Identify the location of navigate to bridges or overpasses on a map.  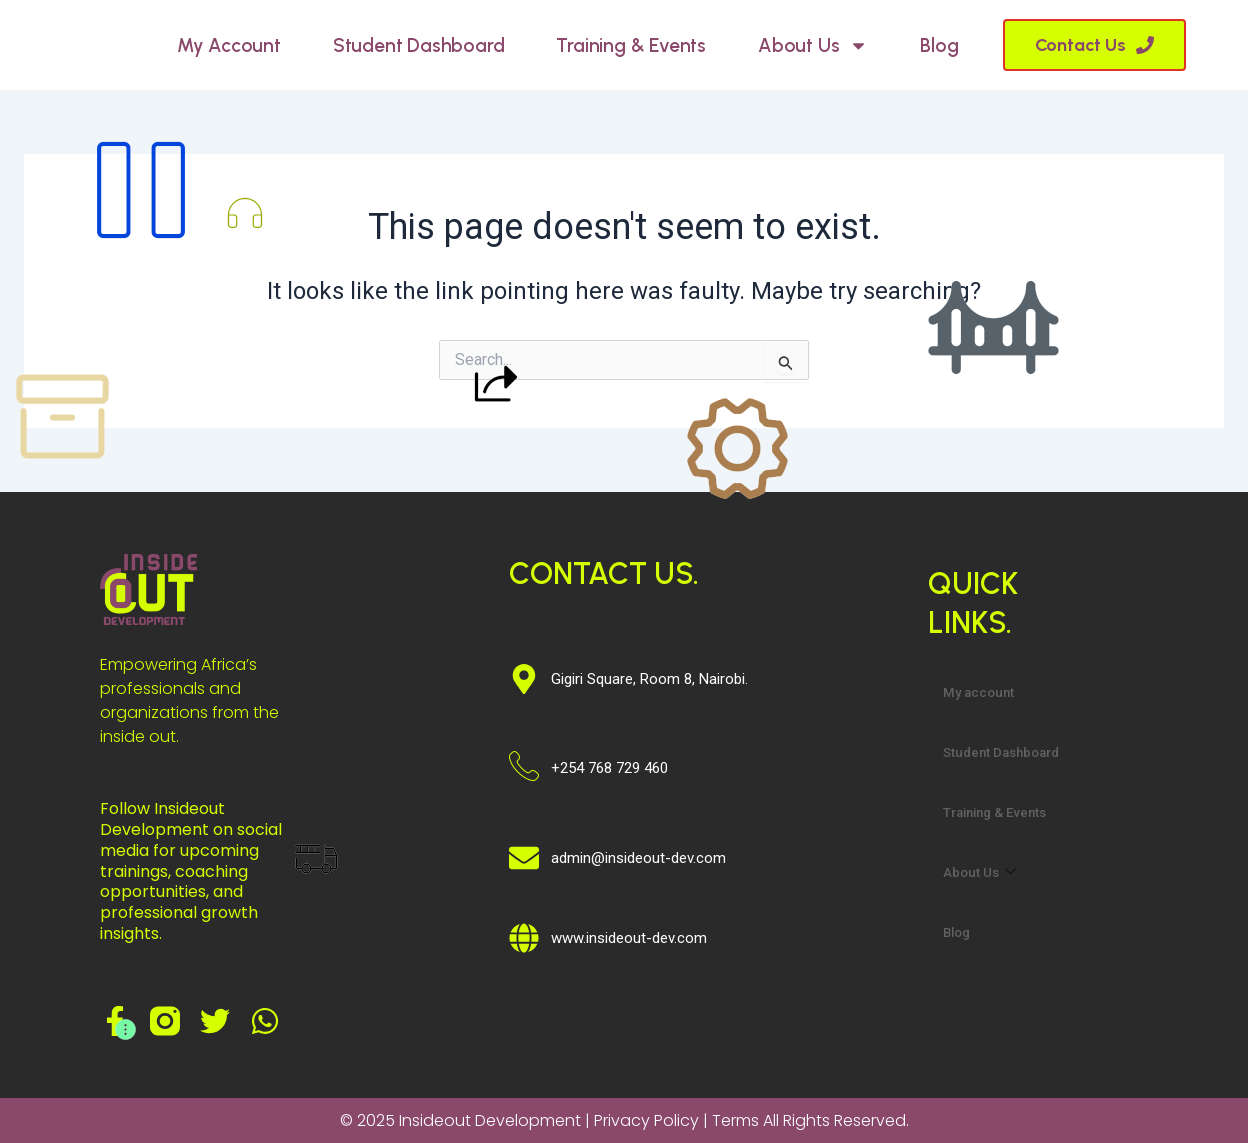
(993, 327).